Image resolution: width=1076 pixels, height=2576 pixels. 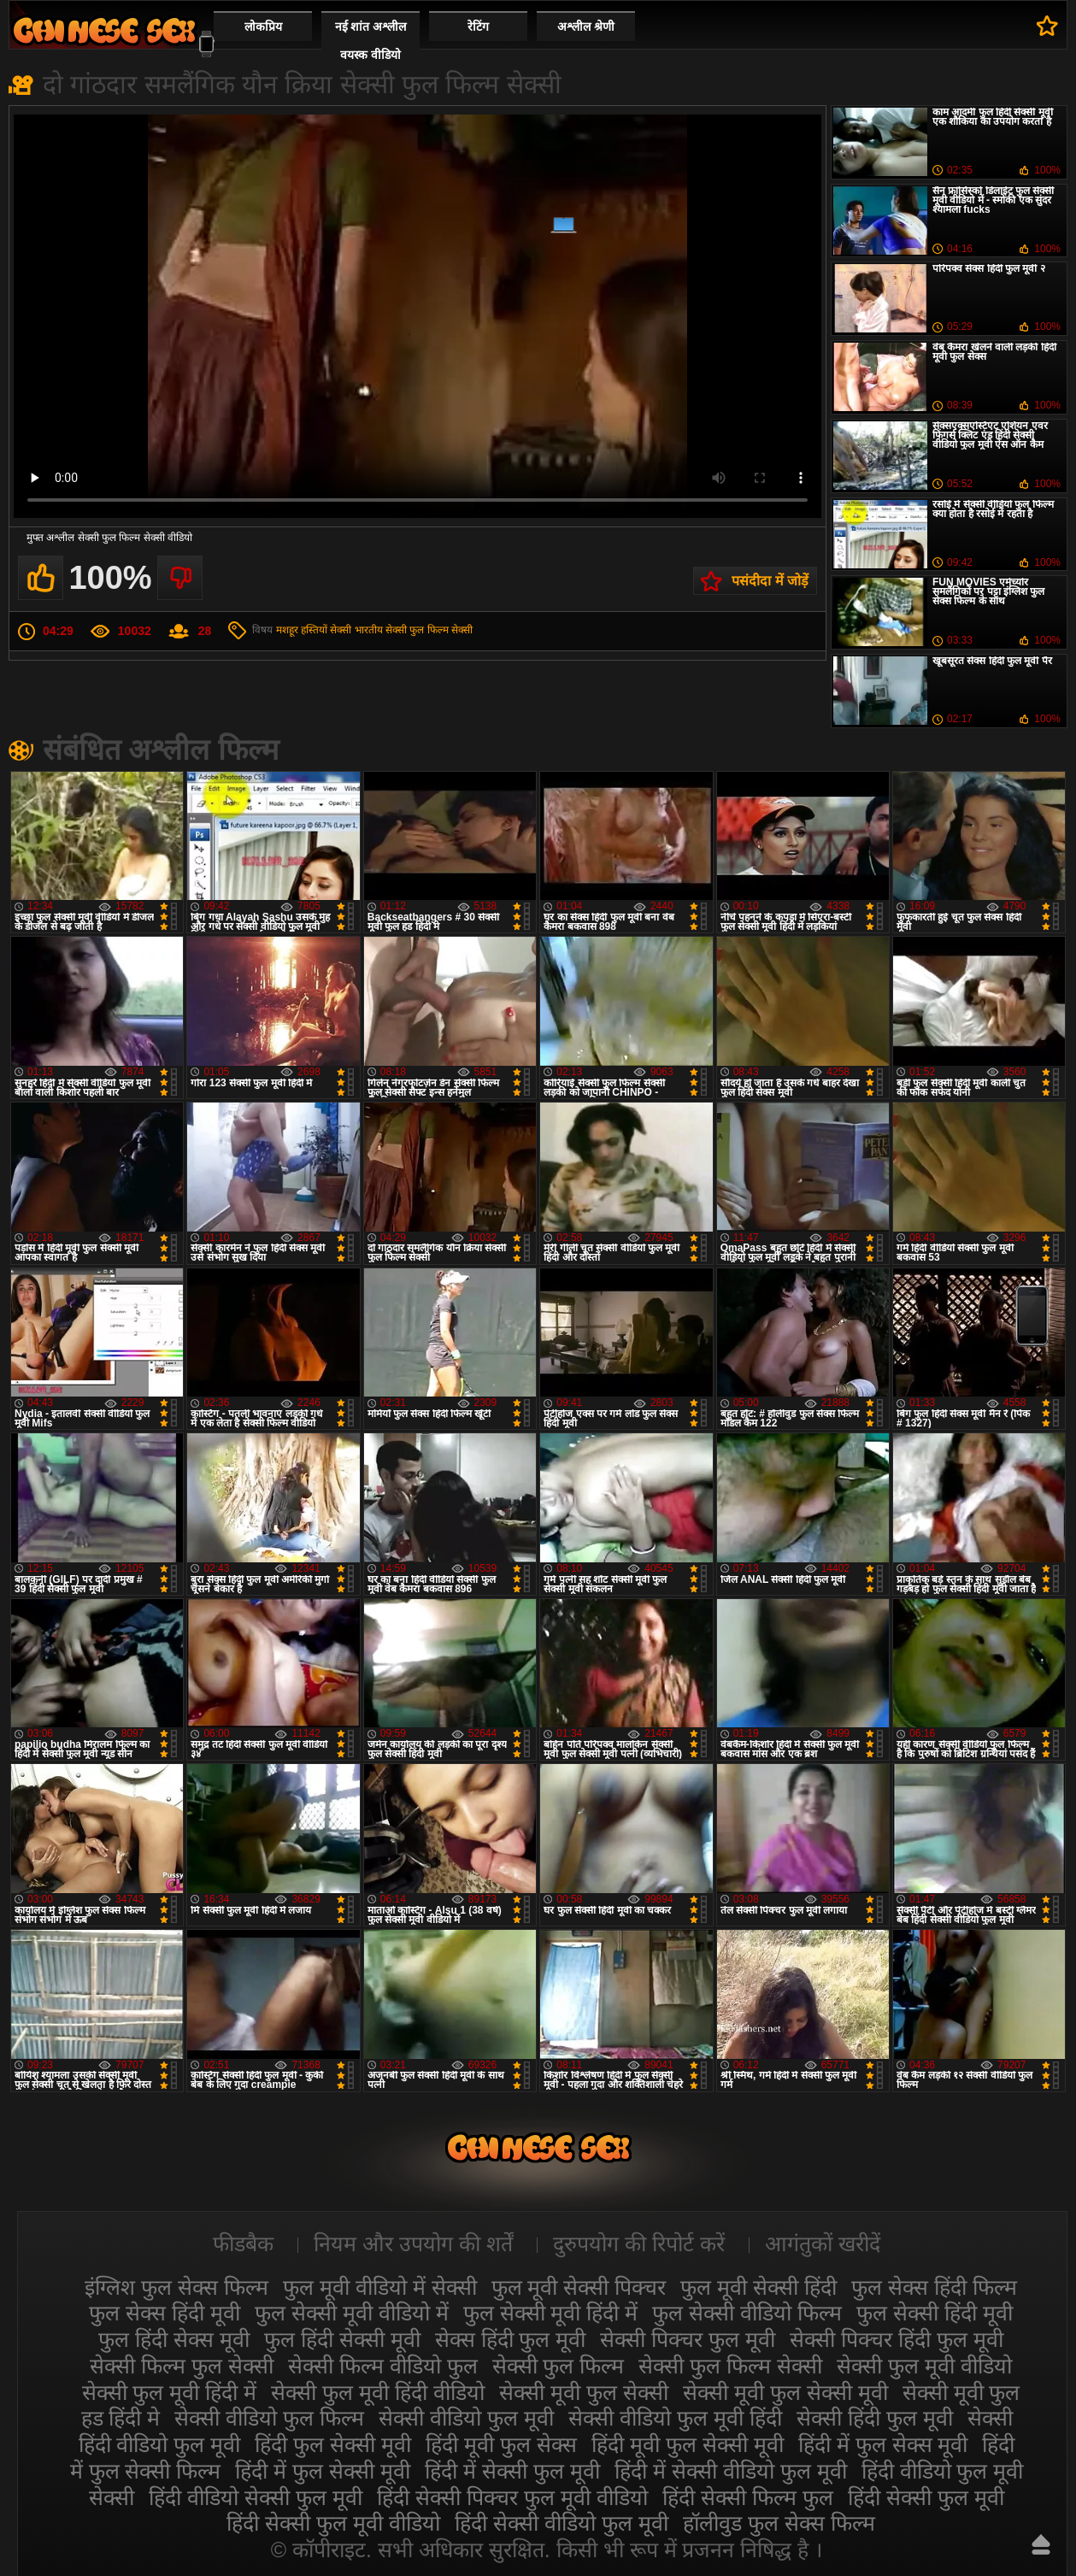 What do you see at coordinates (563, 224) in the screenshot?
I see `represents this macbook pro in system settings or about this mac` at bounding box center [563, 224].